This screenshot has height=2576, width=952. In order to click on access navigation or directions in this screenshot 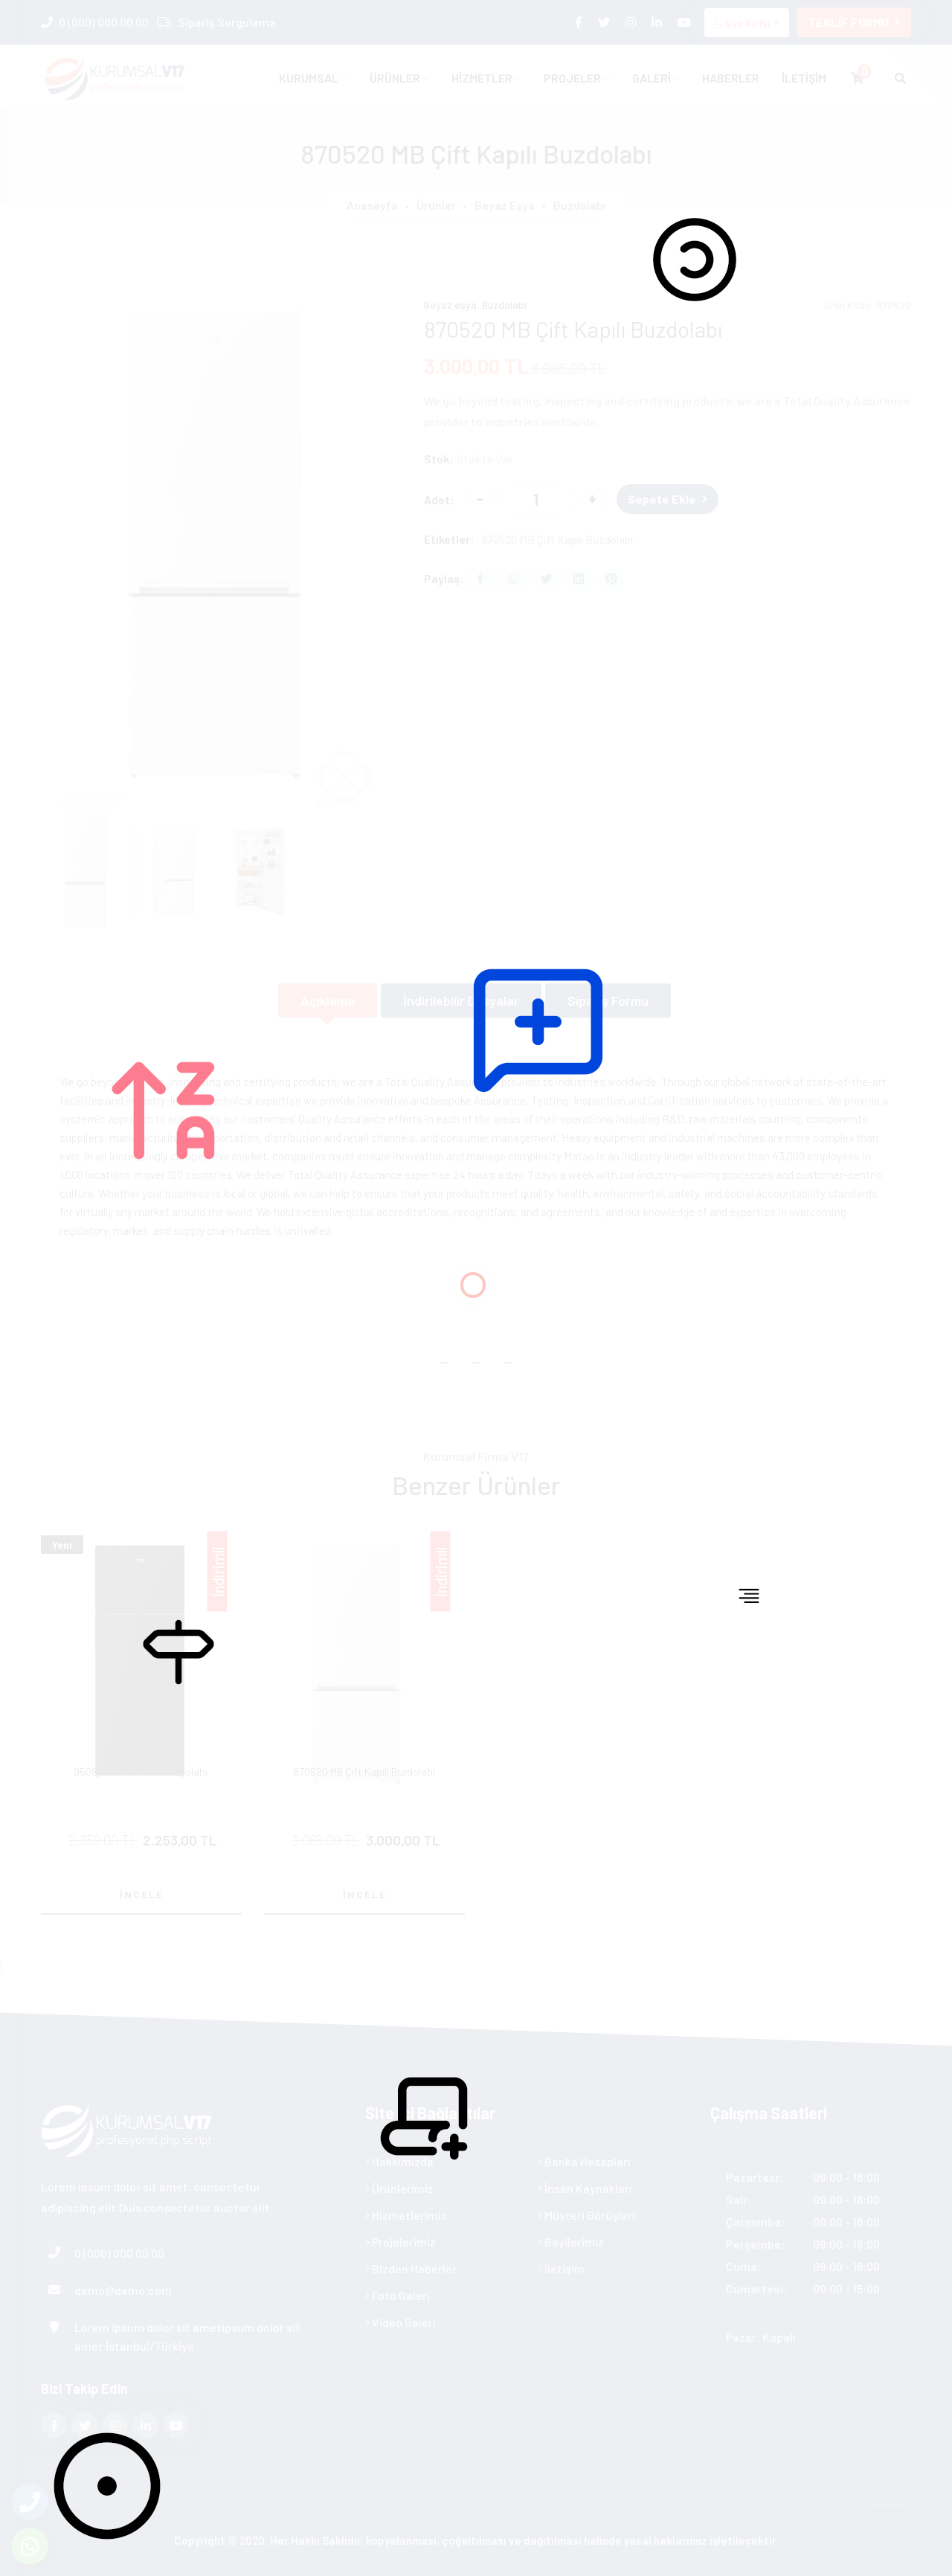, I will do `click(178, 1652)`.